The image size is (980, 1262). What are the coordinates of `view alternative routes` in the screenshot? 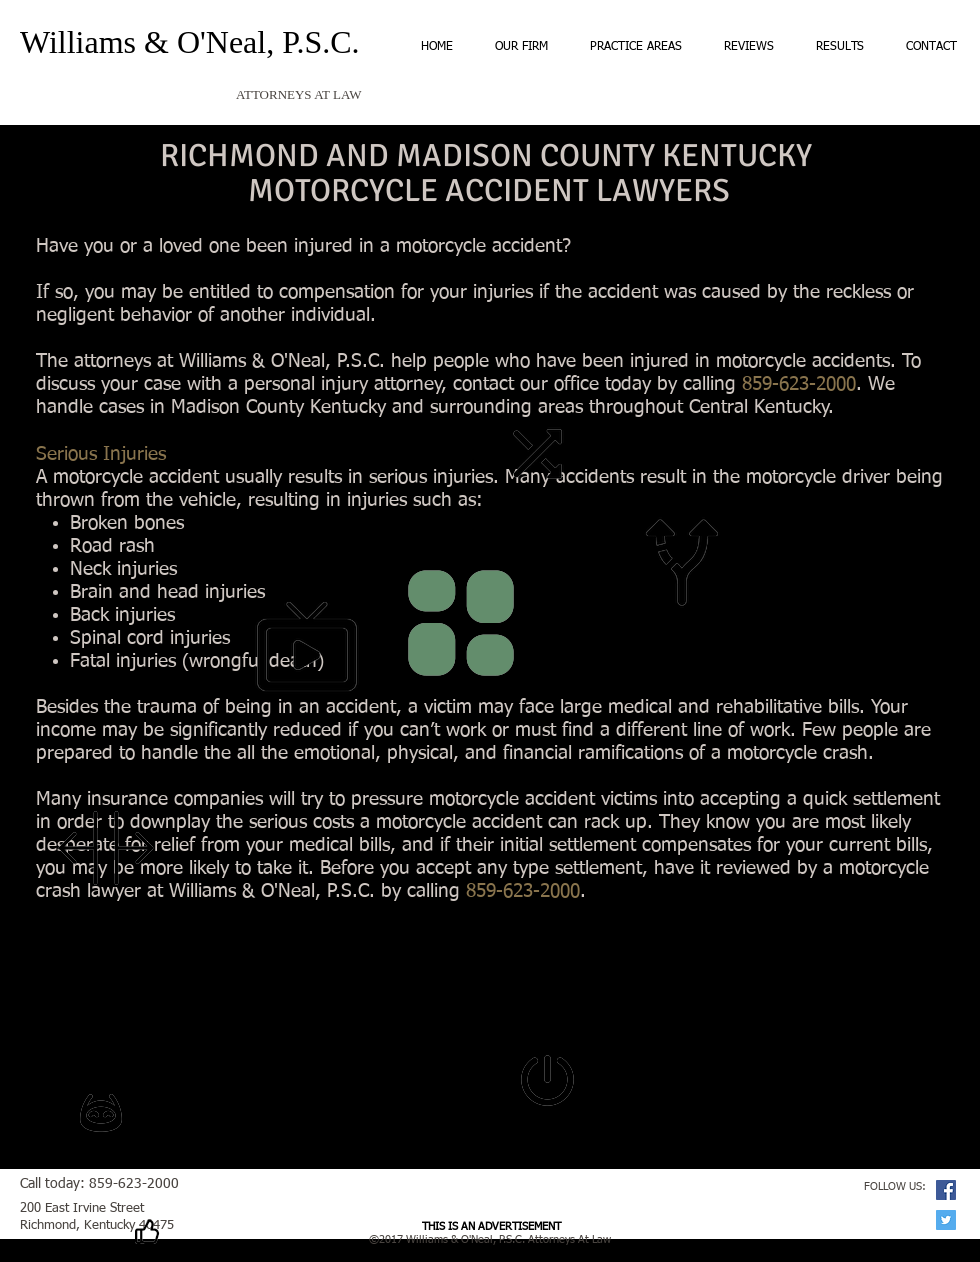 It's located at (682, 562).